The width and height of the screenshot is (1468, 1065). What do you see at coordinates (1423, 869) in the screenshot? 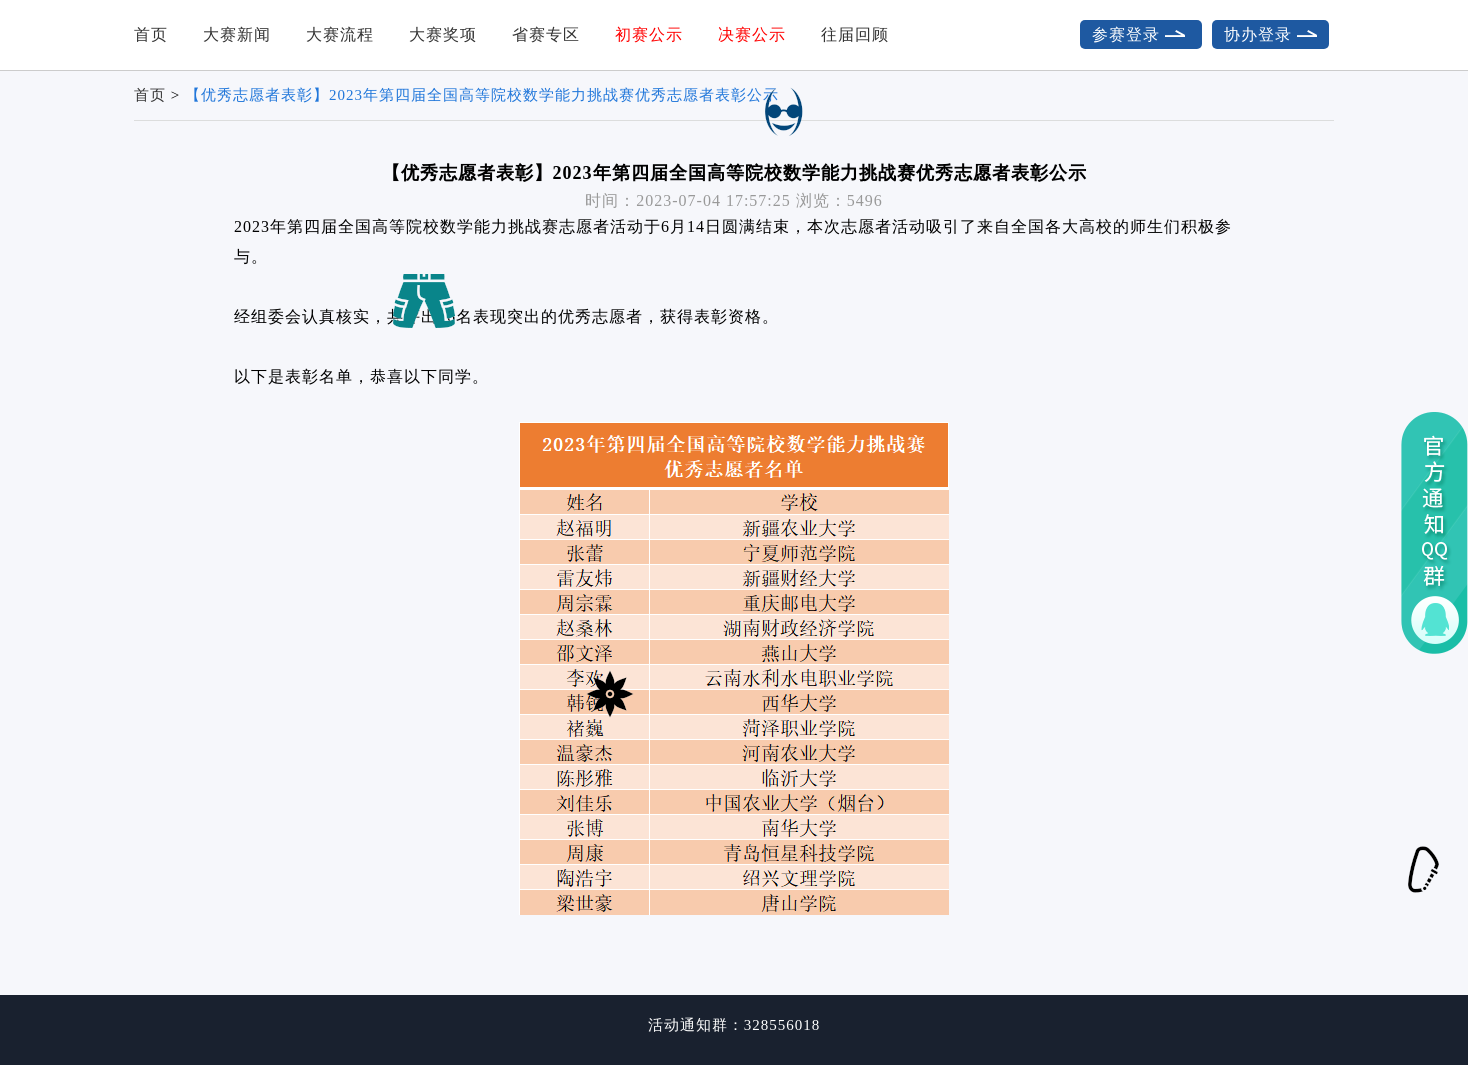
I see `climbing or outdoor gear category` at bounding box center [1423, 869].